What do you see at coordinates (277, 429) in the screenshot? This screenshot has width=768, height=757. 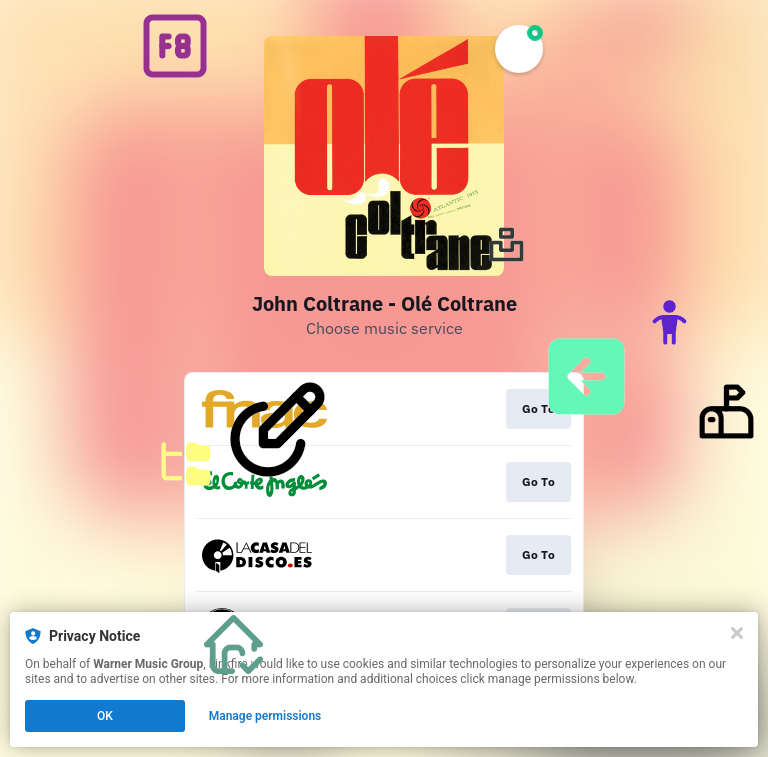 I see `edit your profile or settings` at bounding box center [277, 429].